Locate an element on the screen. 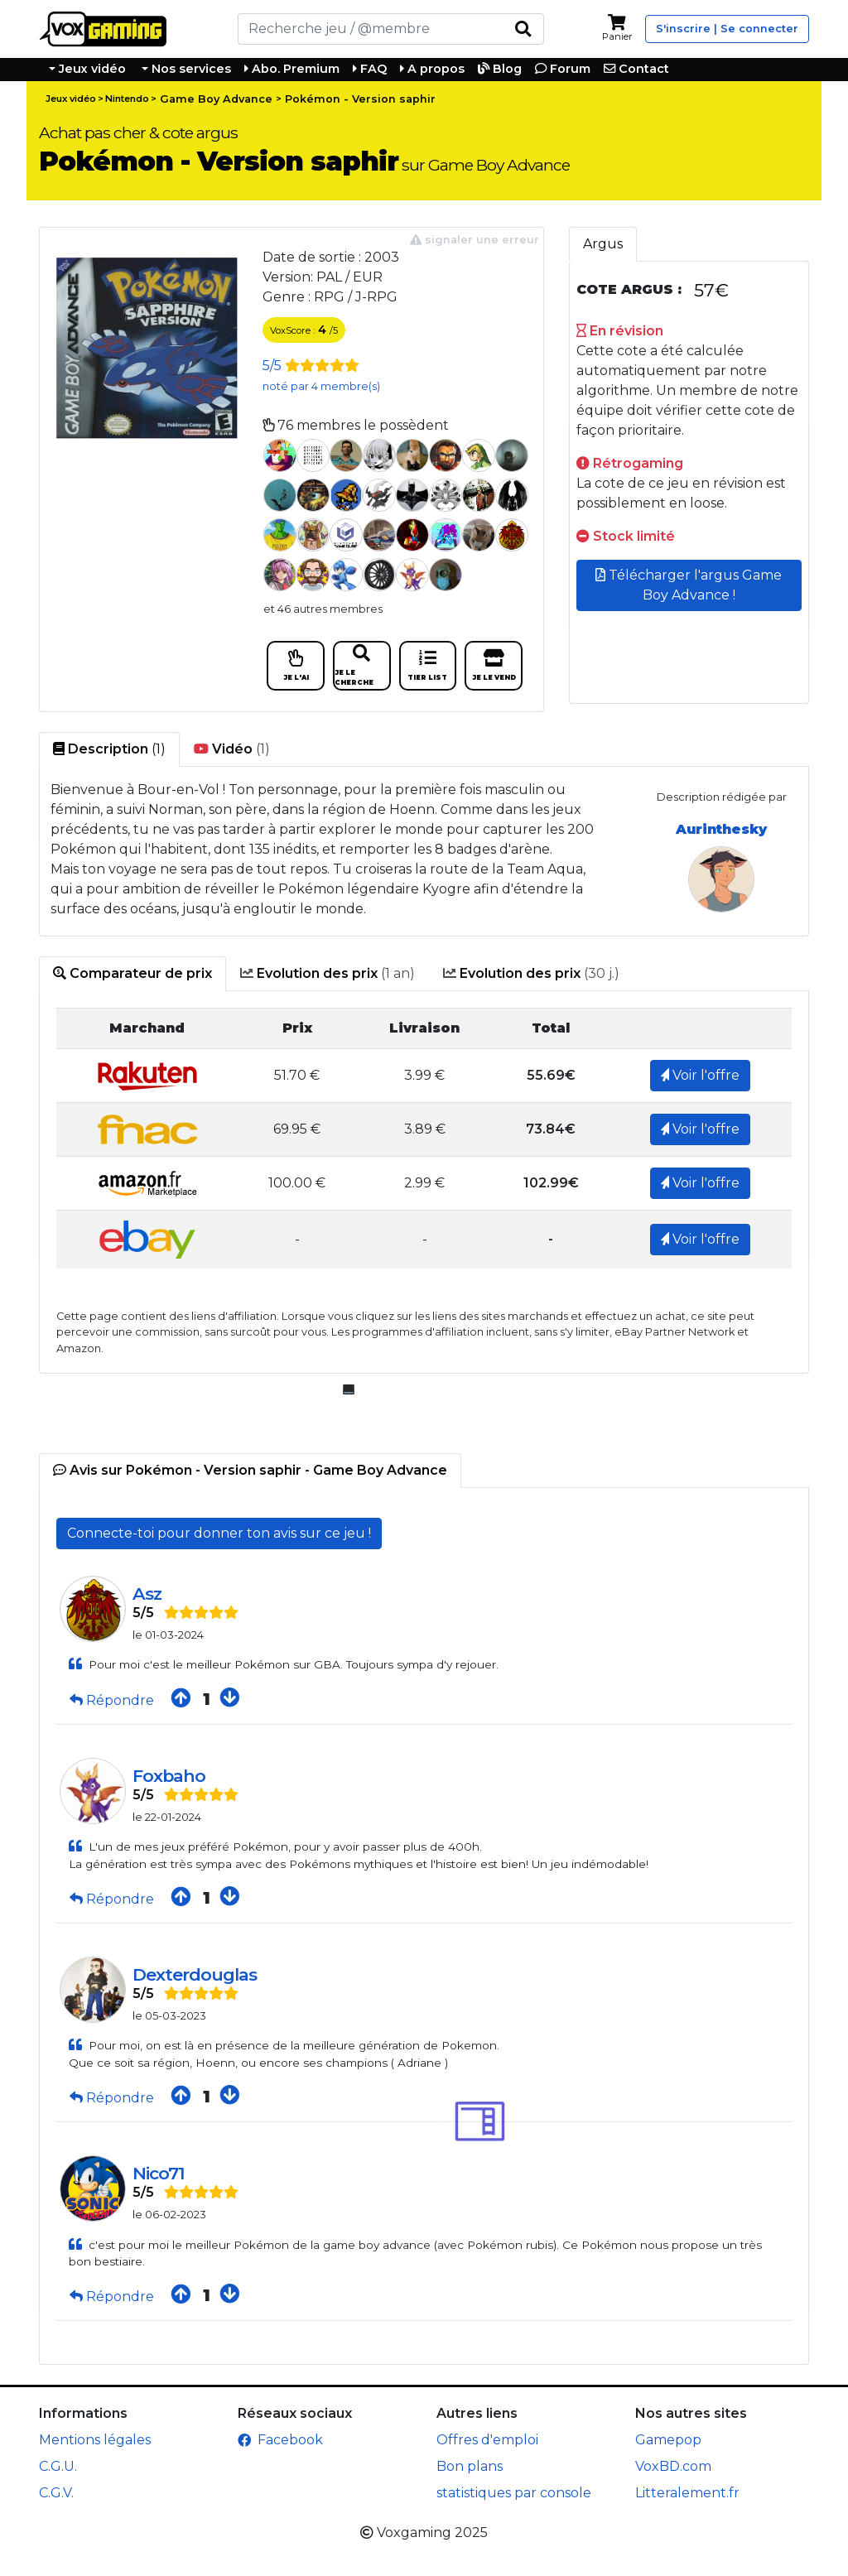  access the dock settings or preferences is located at coordinates (349, 1389).